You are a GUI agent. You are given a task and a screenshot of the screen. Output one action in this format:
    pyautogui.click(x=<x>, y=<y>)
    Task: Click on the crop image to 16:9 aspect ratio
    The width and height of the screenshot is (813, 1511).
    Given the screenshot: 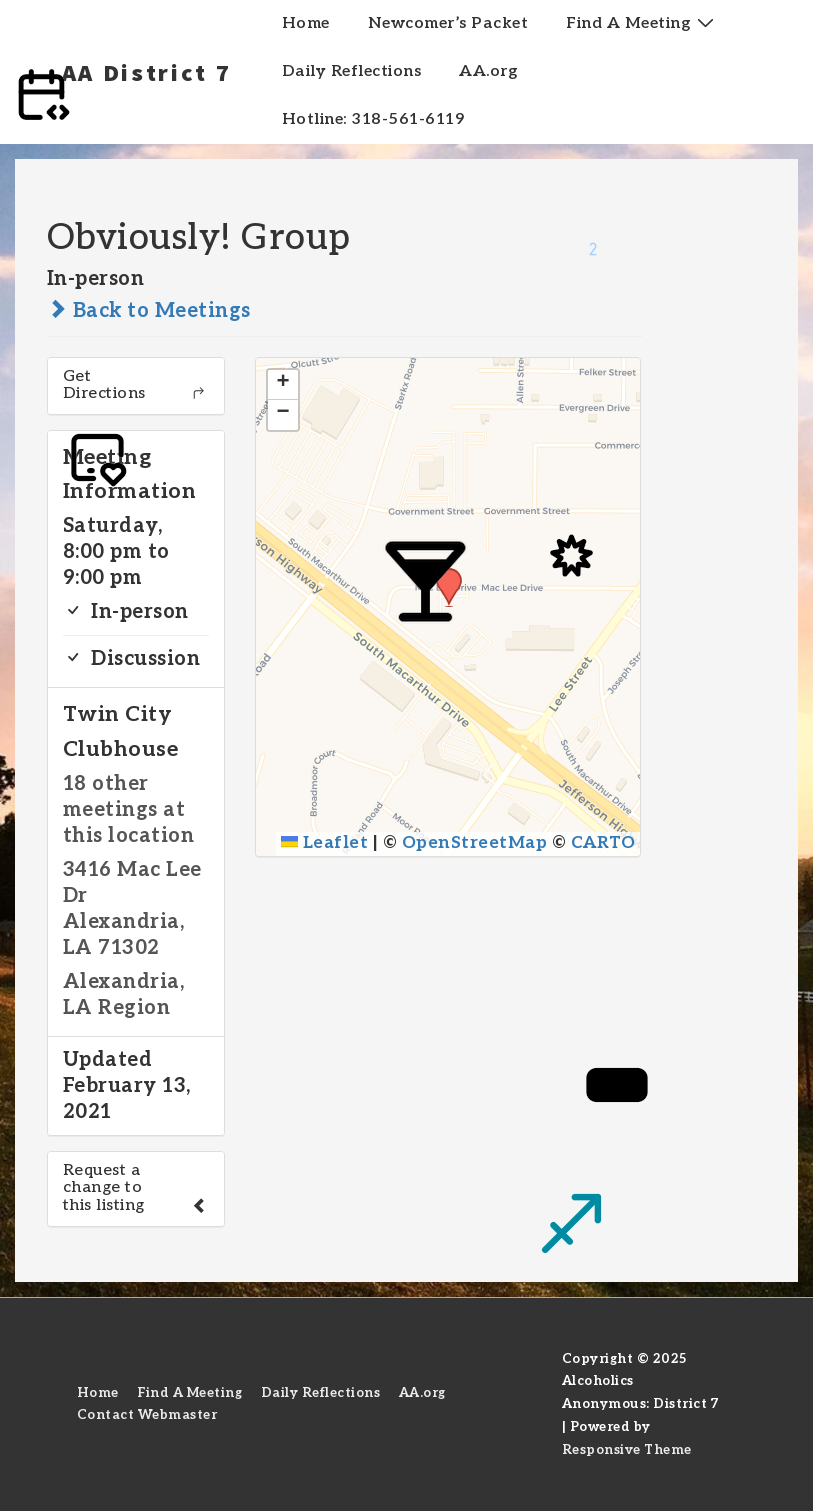 What is the action you would take?
    pyautogui.click(x=617, y=1085)
    